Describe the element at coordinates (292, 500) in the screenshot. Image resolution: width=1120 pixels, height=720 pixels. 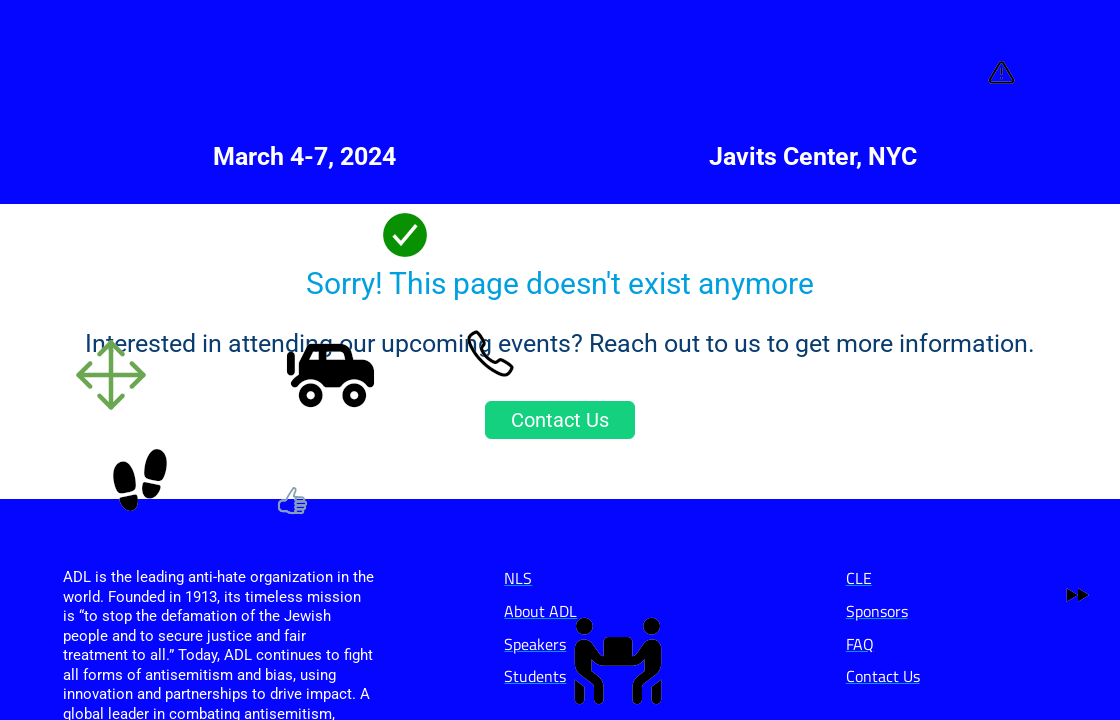
I see `like or upvote content` at that location.